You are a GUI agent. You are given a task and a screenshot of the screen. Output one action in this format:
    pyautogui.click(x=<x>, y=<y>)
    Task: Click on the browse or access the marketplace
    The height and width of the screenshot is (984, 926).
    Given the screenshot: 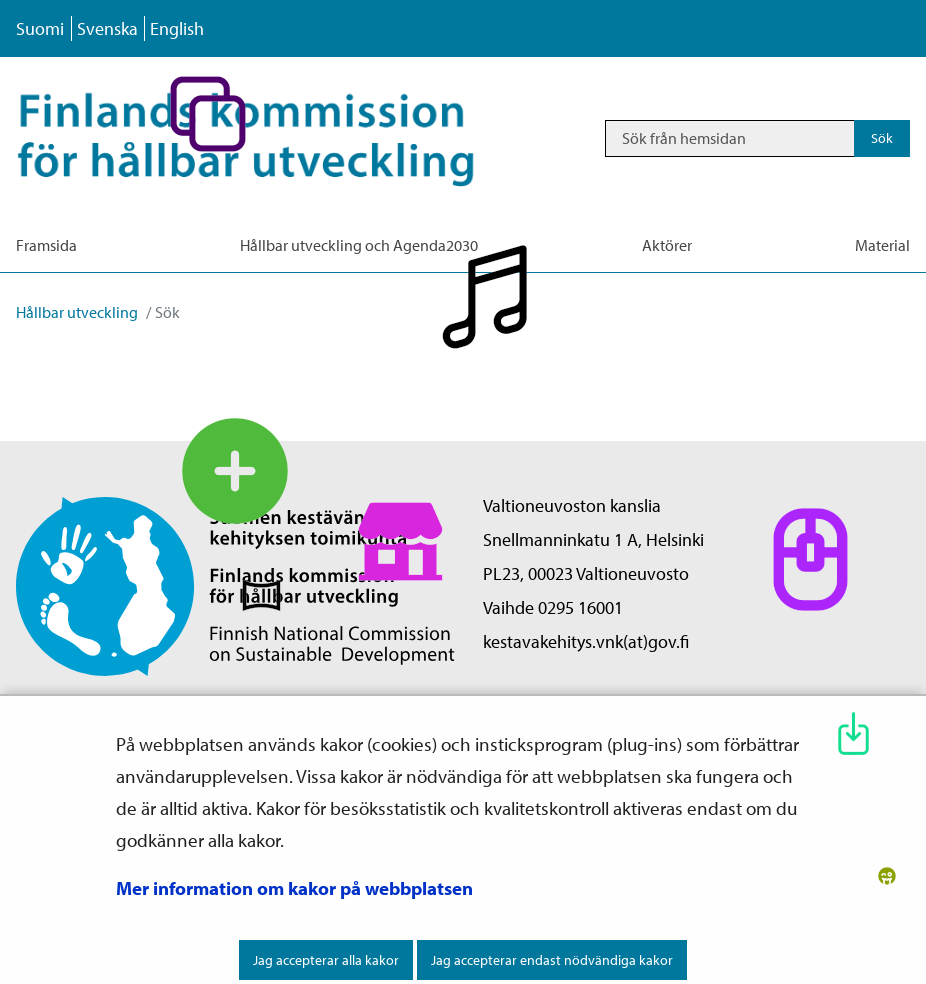 What is the action you would take?
    pyautogui.click(x=400, y=541)
    